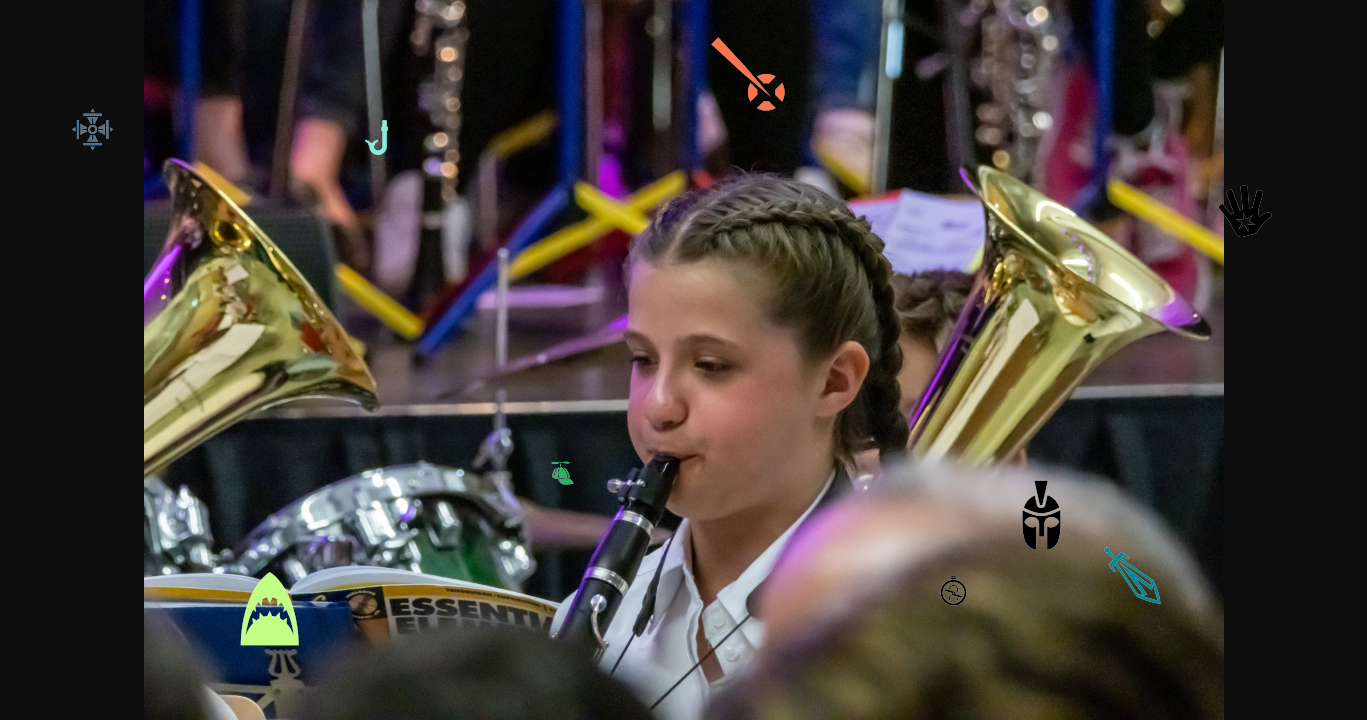 This screenshot has width=1367, height=720. Describe the element at coordinates (1041, 515) in the screenshot. I see `select warrior or knight character class` at that location.